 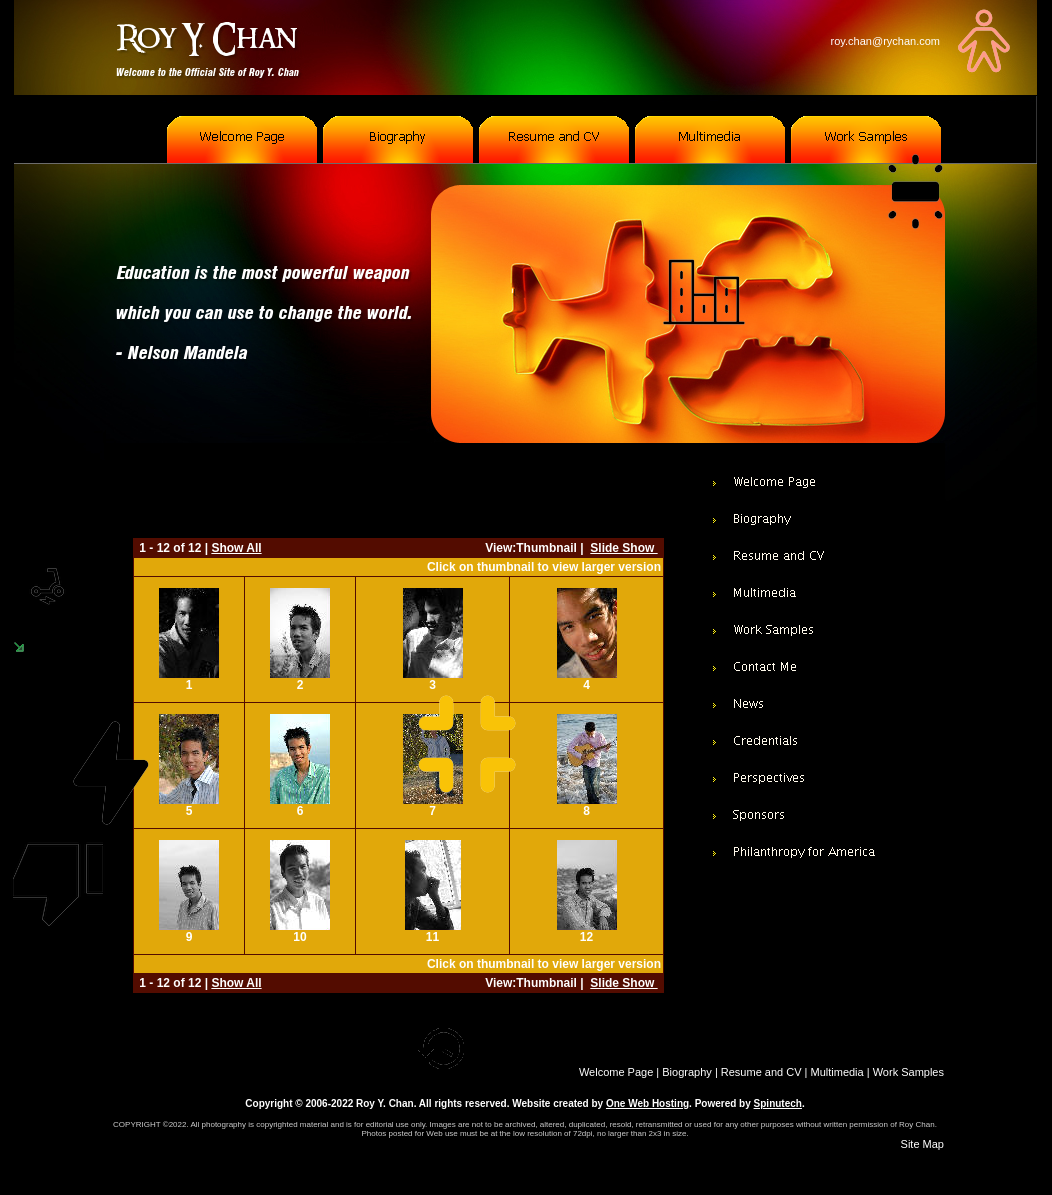 I want to click on dislike or downvote content, so click(x=58, y=881).